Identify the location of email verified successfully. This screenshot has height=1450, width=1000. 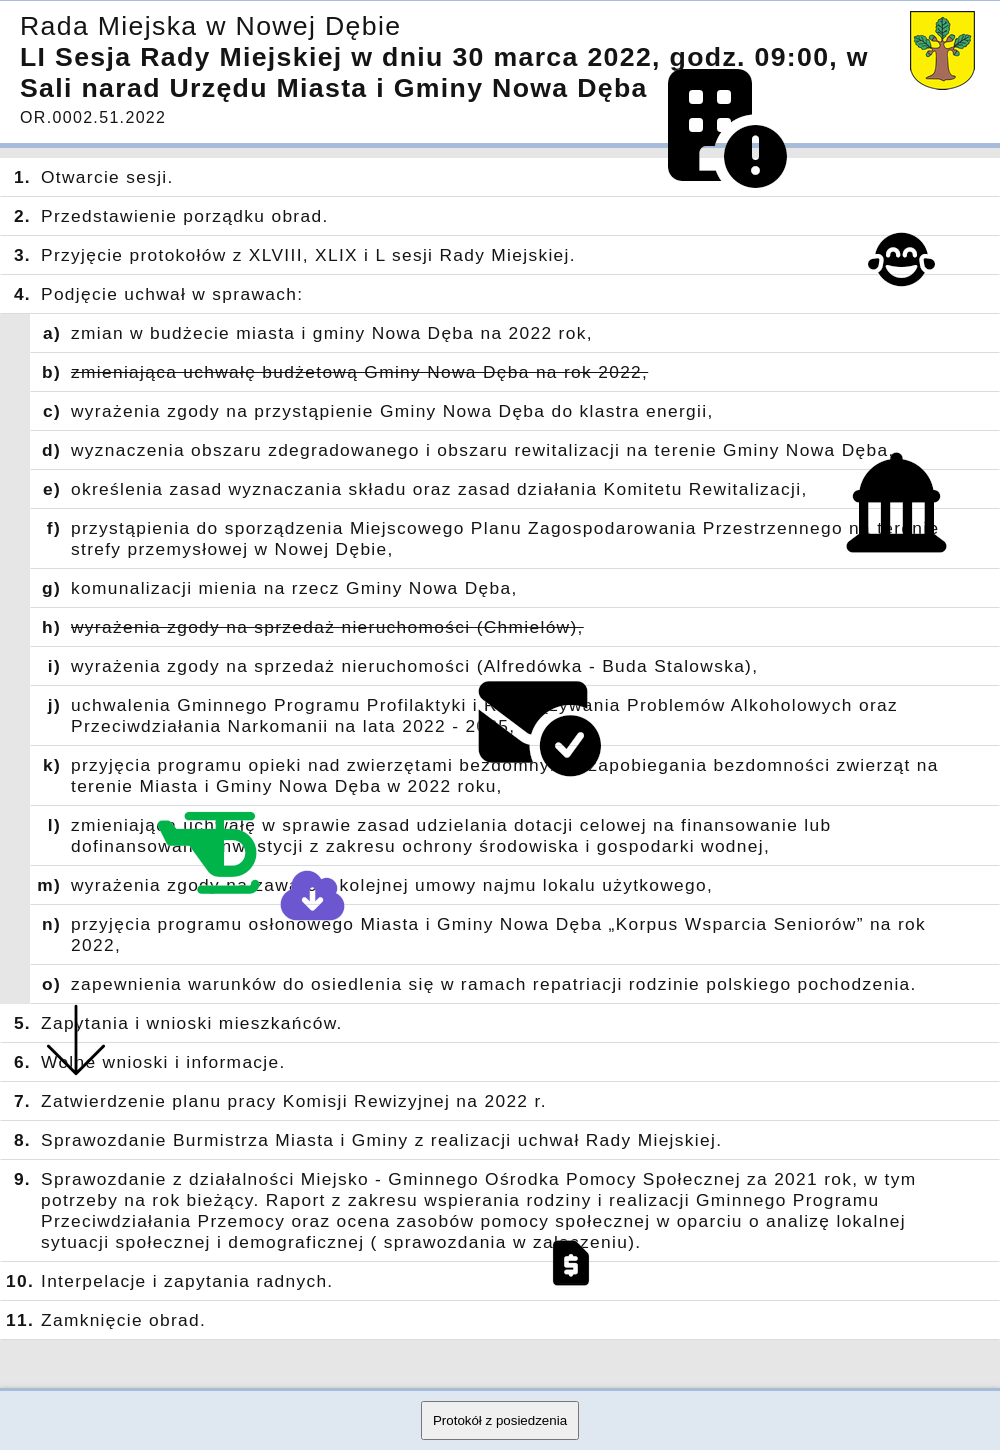
(533, 722).